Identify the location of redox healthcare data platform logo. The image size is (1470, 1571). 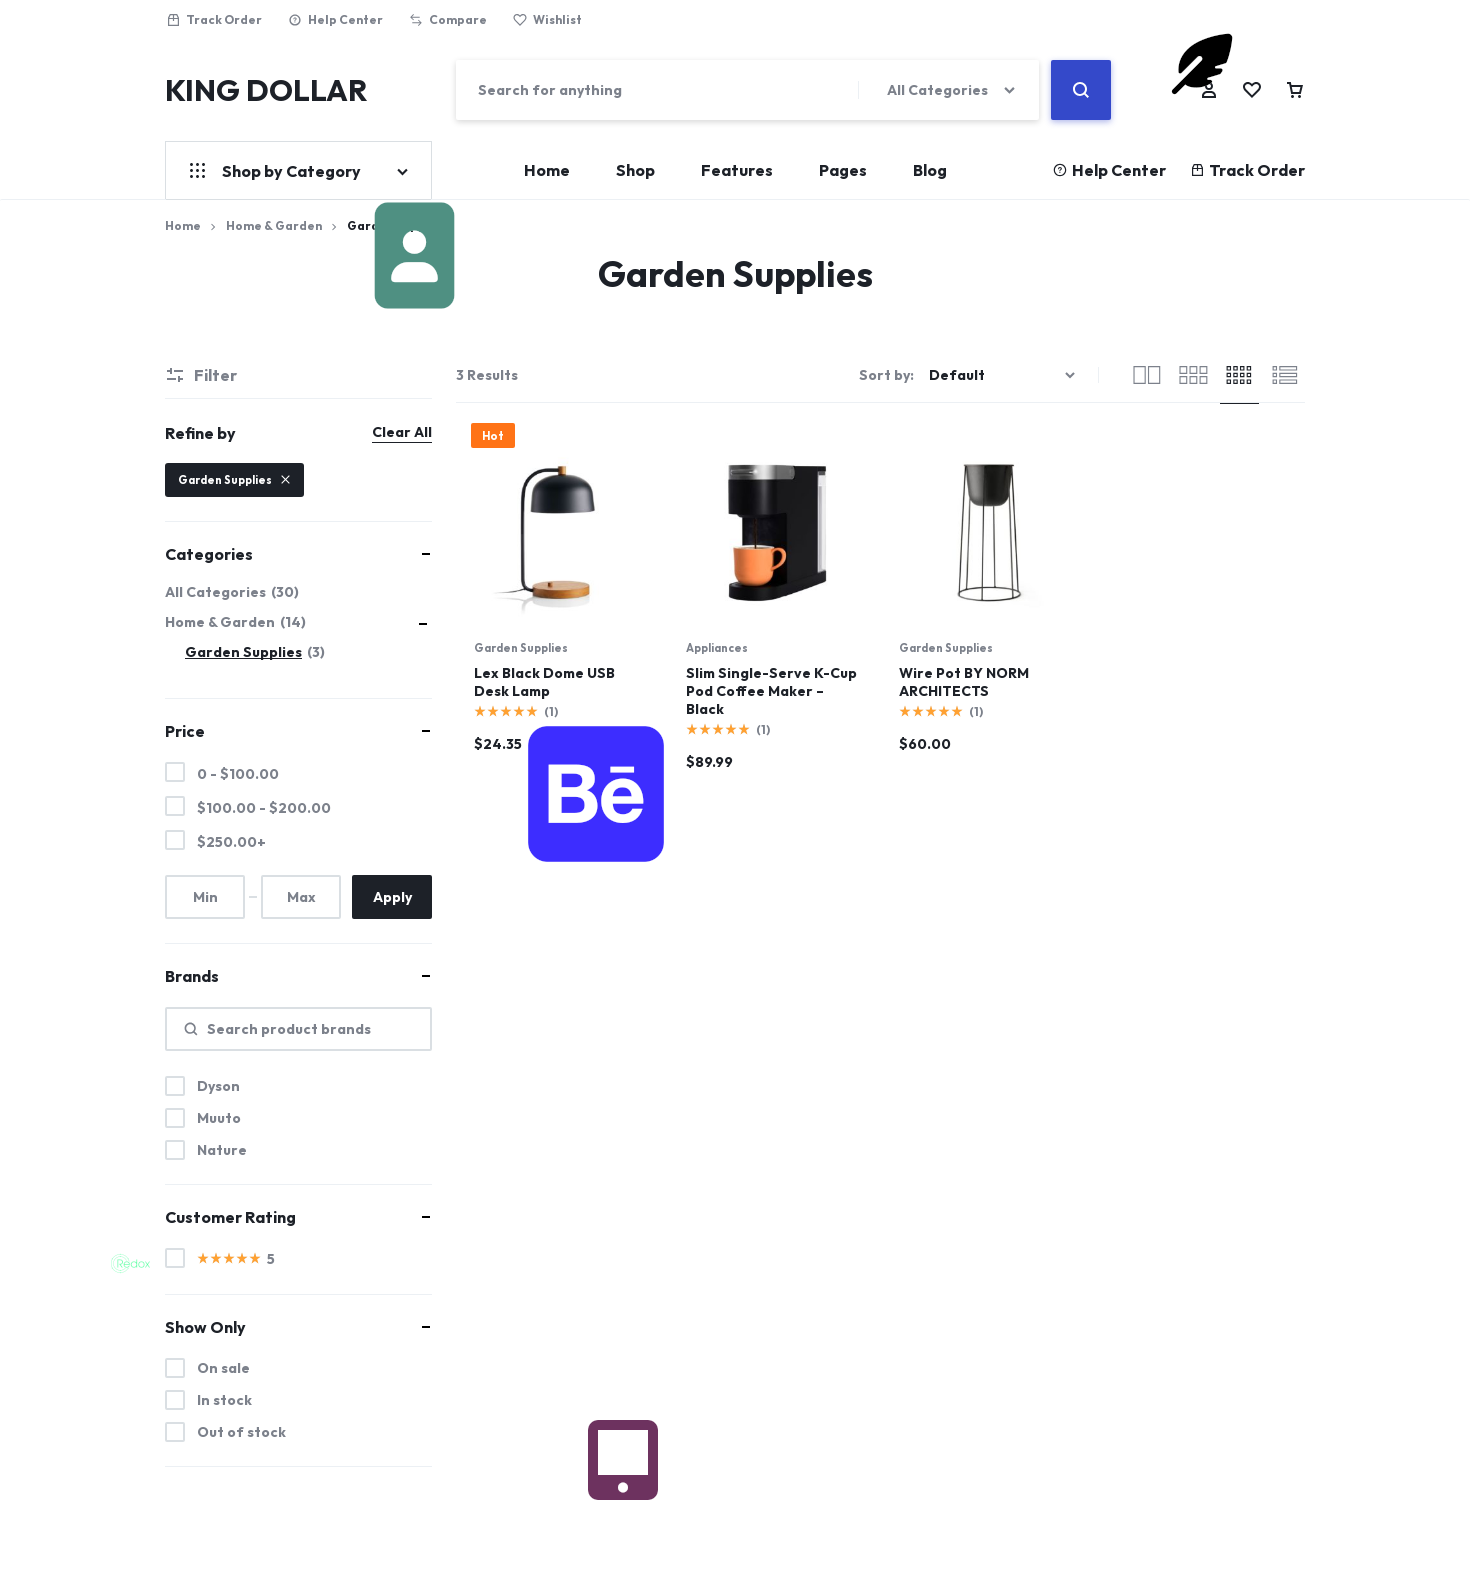
(130, 1263).